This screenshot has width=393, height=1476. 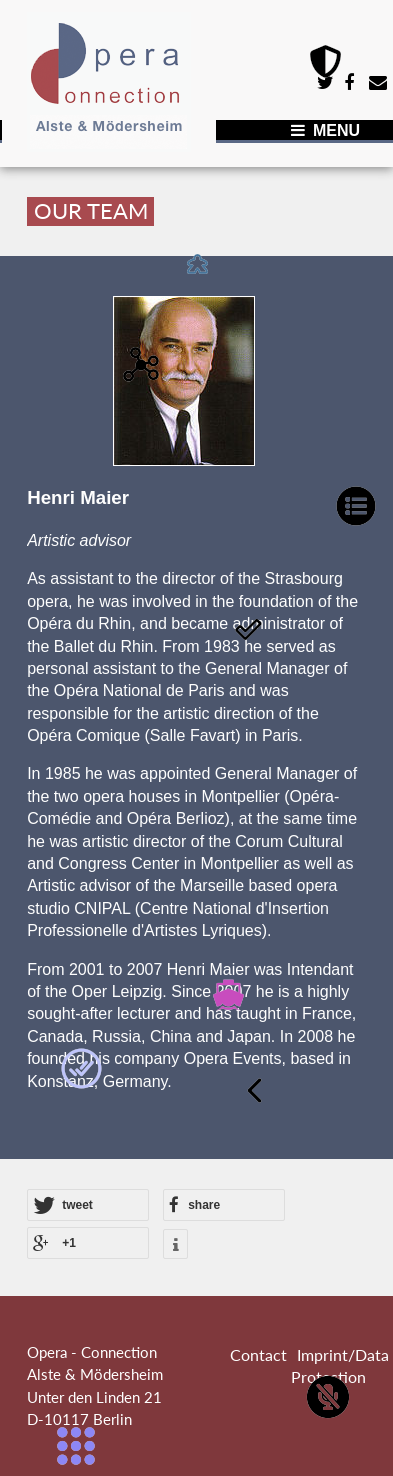 What do you see at coordinates (76, 1446) in the screenshot?
I see `open the app drawer or menu` at bounding box center [76, 1446].